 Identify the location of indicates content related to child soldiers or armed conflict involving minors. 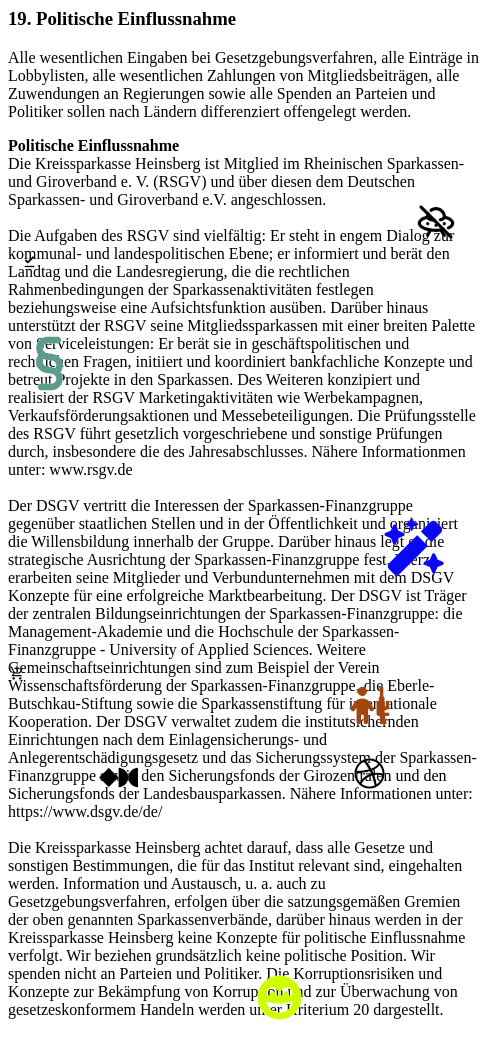
(370, 705).